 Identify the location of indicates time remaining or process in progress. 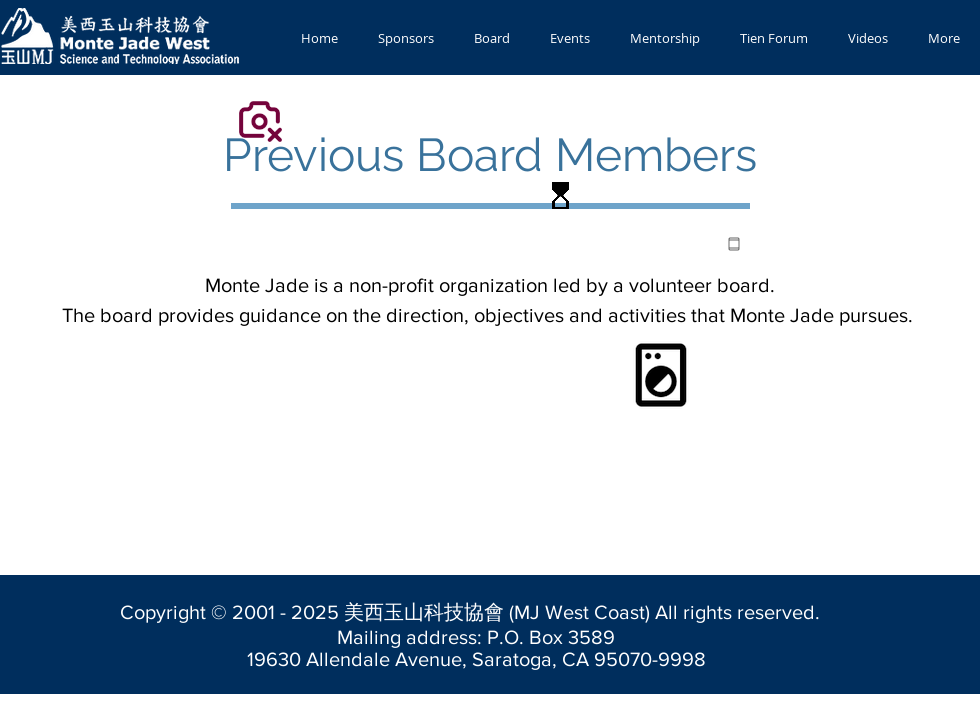
(560, 195).